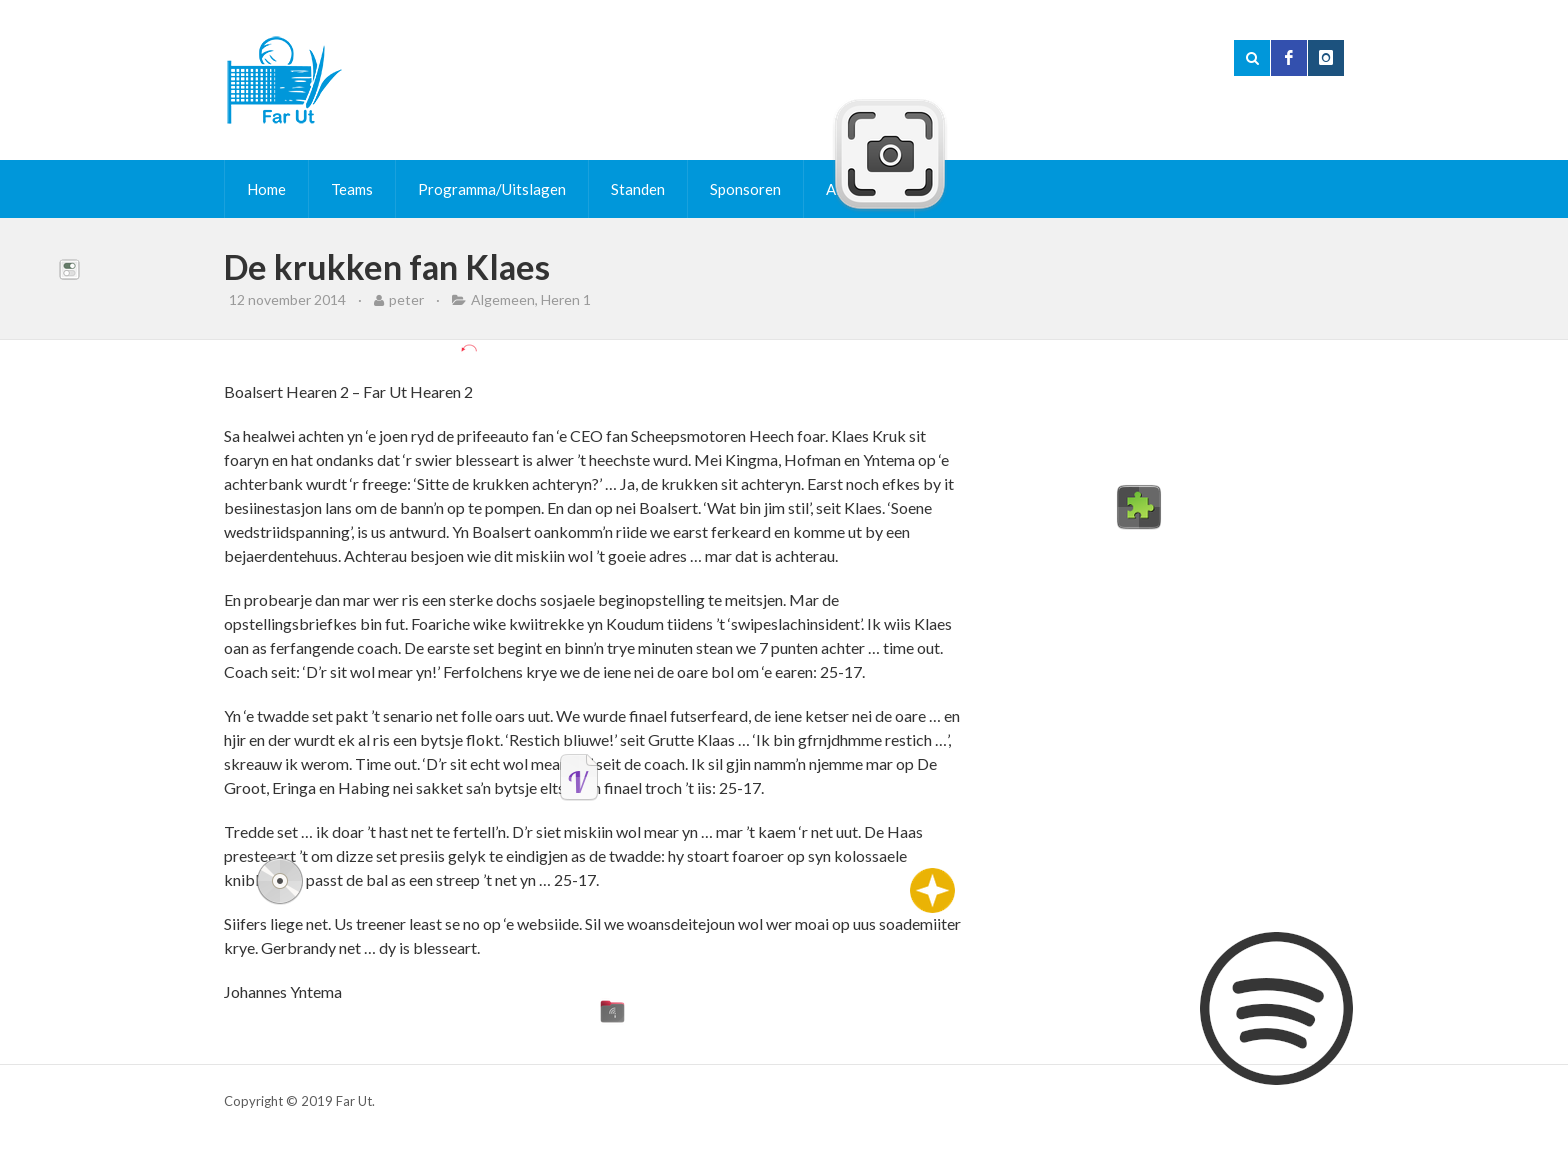  What do you see at coordinates (1276, 1008) in the screenshot?
I see `open spotify` at bounding box center [1276, 1008].